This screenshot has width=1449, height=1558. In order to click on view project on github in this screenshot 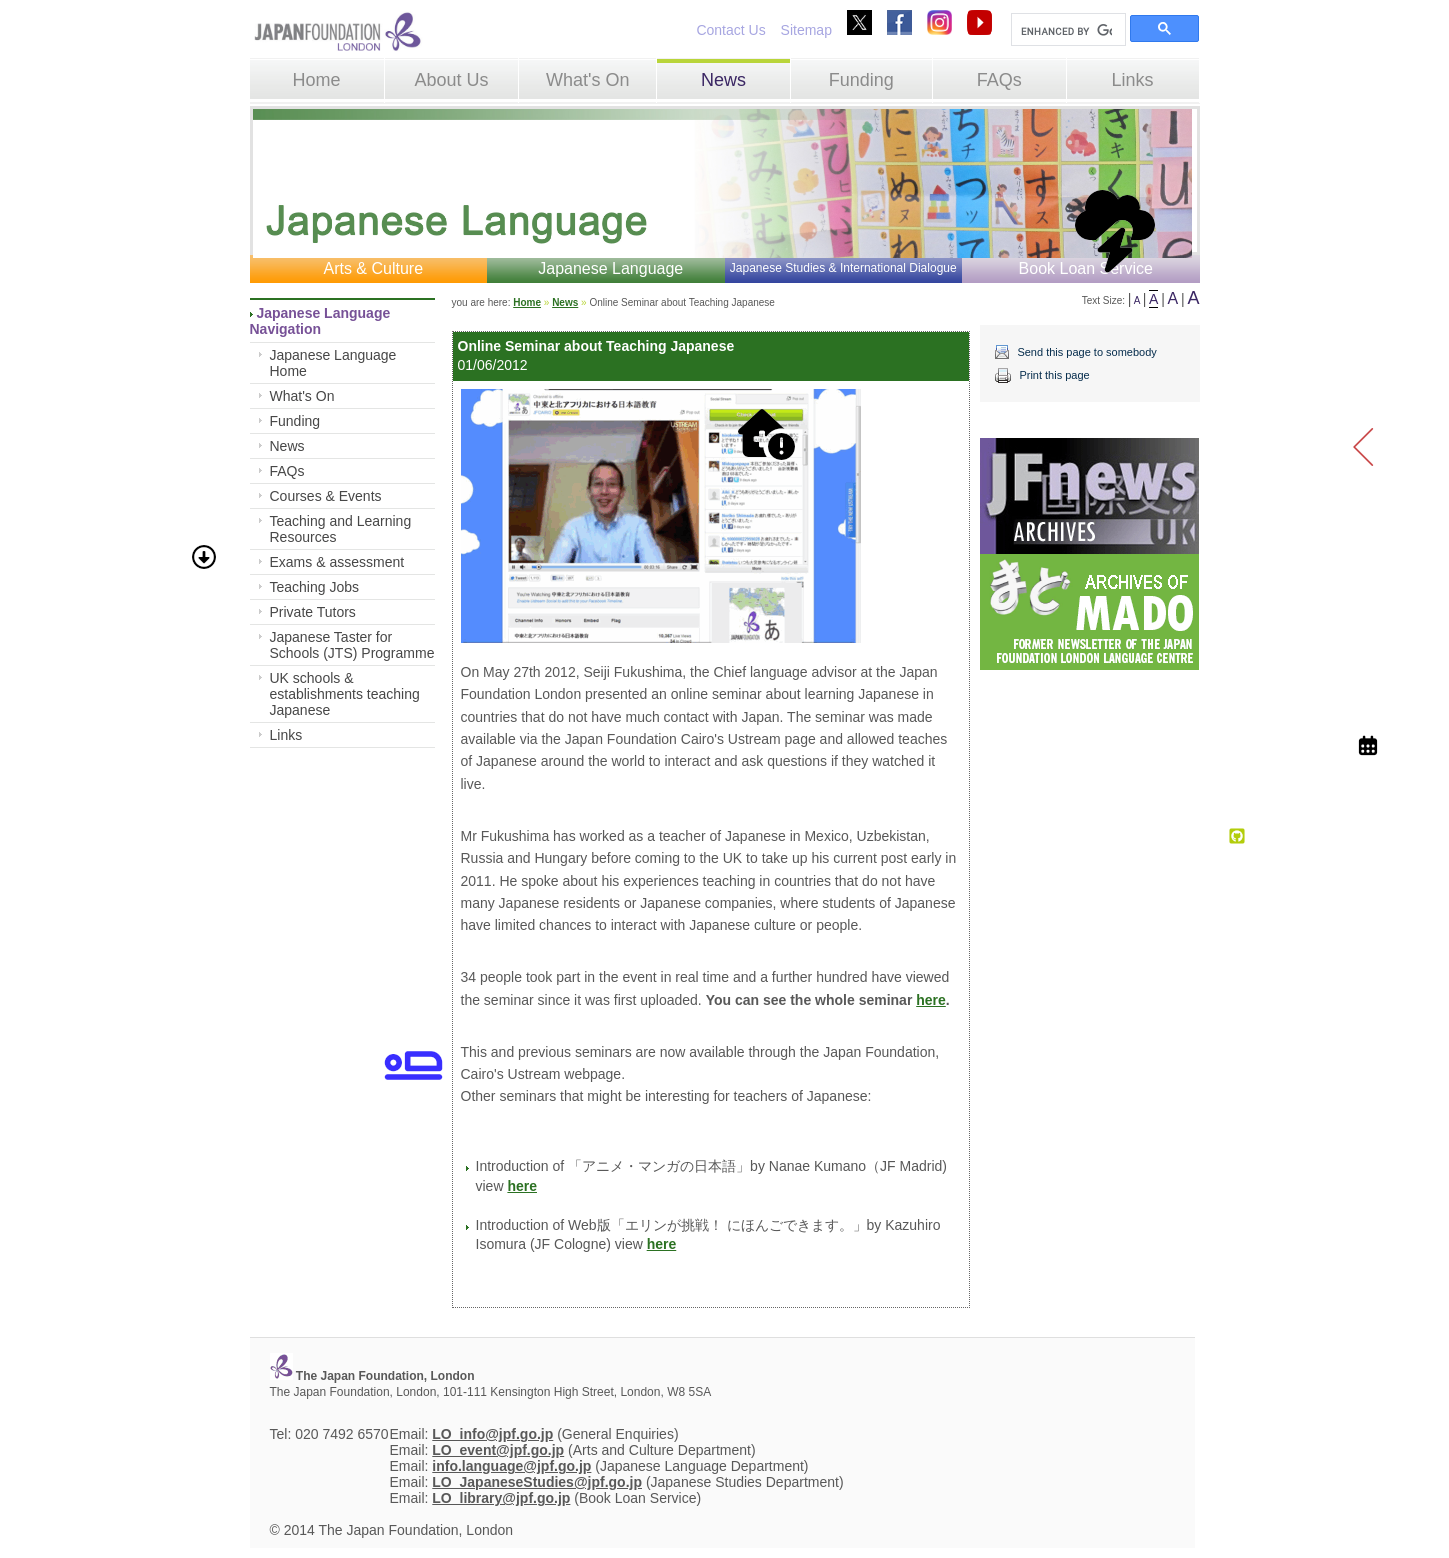, I will do `click(1237, 836)`.